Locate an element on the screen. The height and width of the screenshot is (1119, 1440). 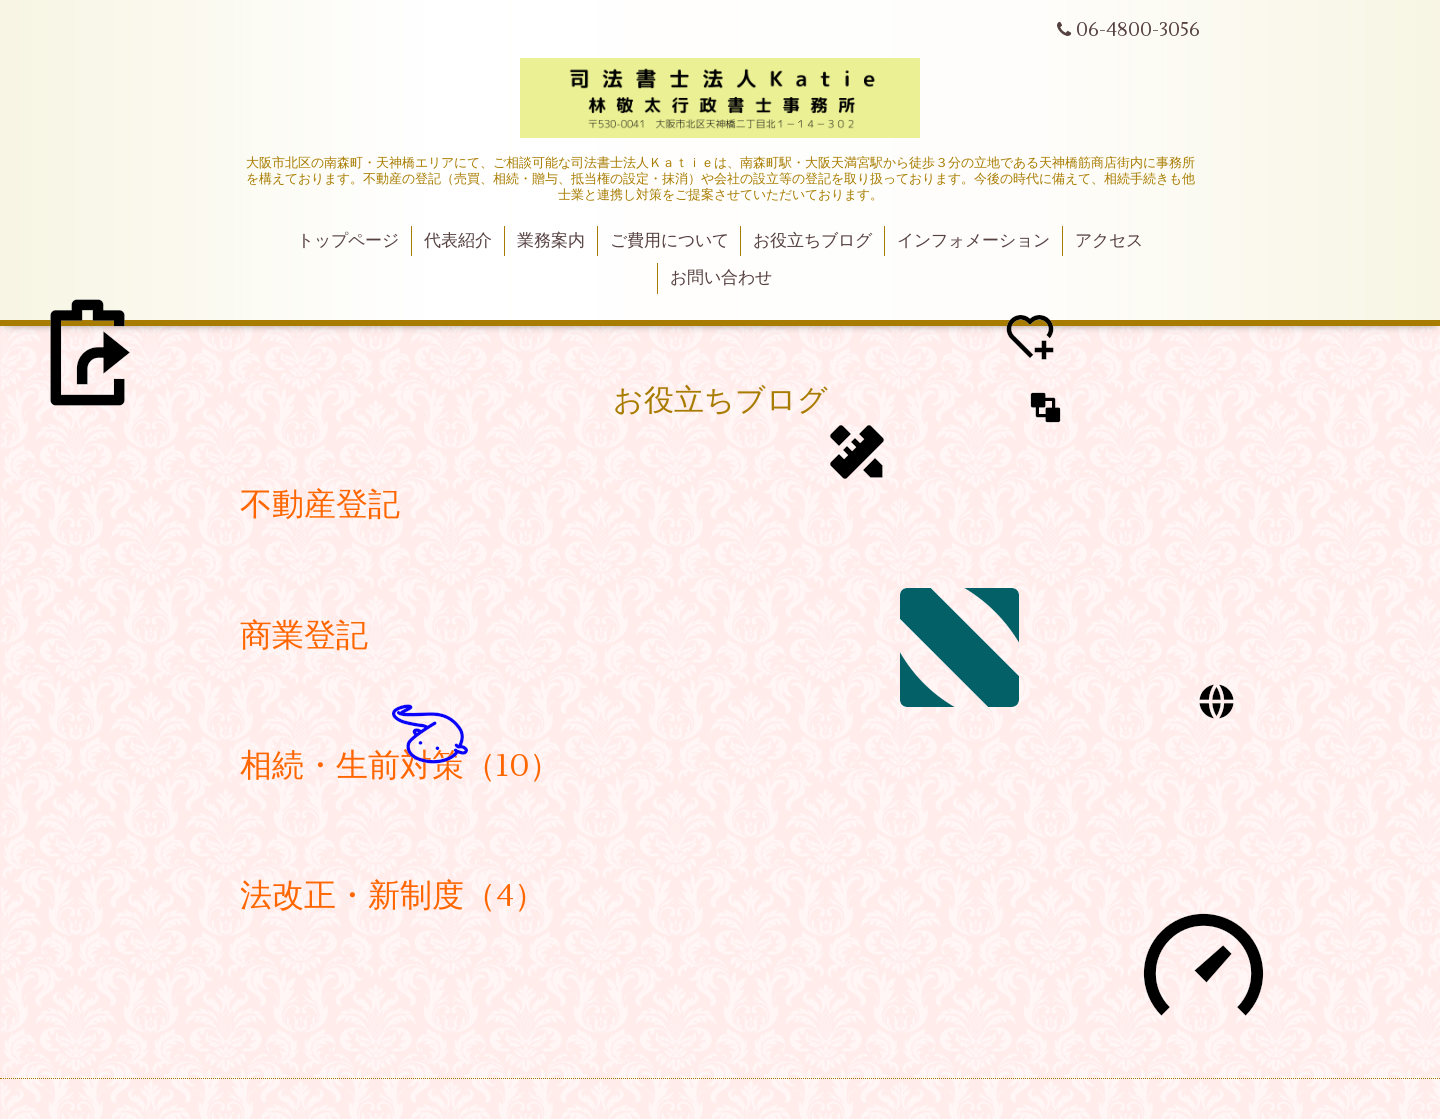
send selected object to back of layer stack is located at coordinates (1045, 407).